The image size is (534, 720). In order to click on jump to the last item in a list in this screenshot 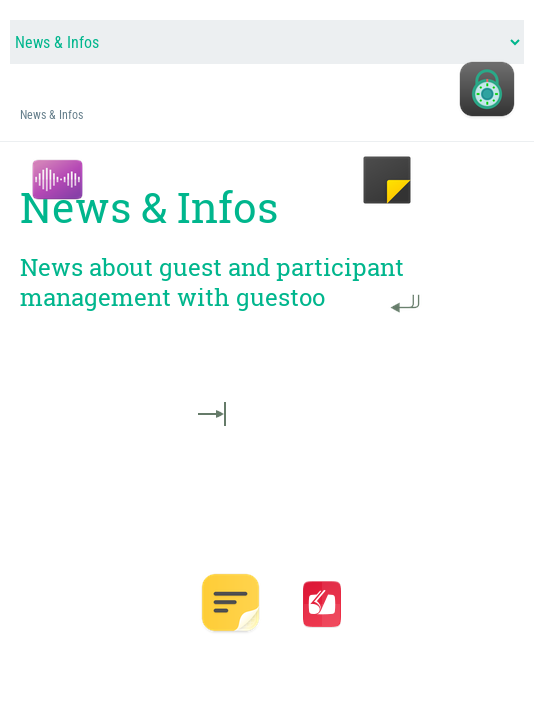, I will do `click(212, 414)`.